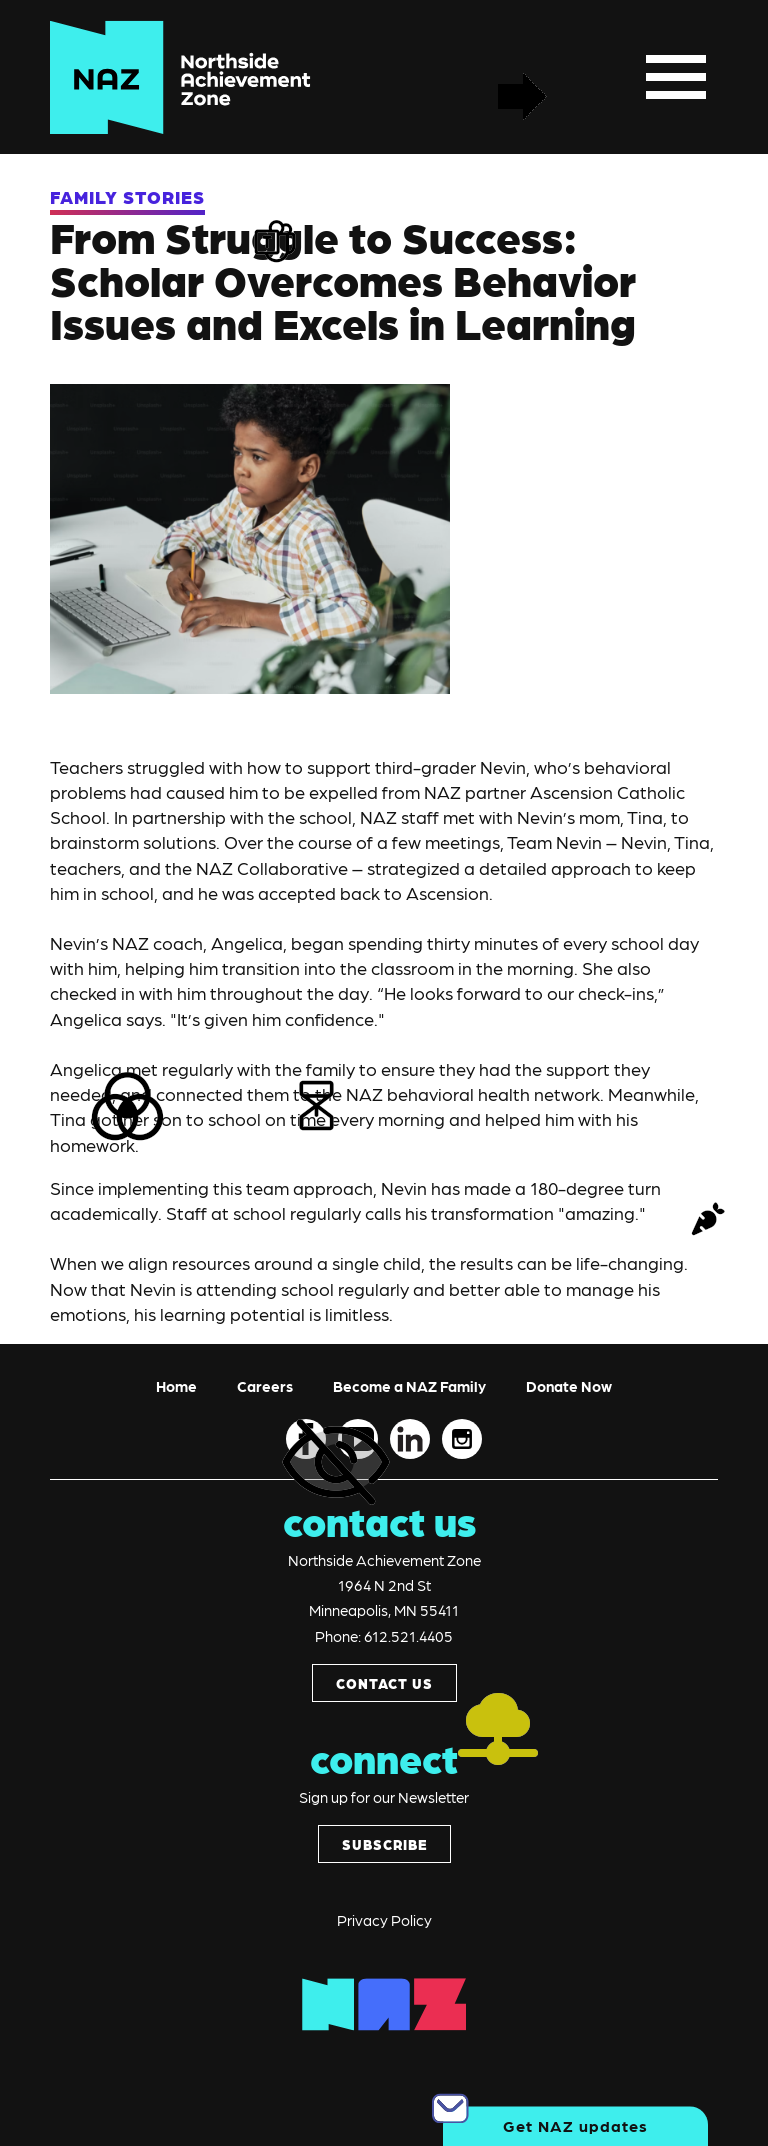 Image resolution: width=768 pixels, height=2146 pixels. Describe the element at coordinates (275, 242) in the screenshot. I see `open microsoft teams` at that location.